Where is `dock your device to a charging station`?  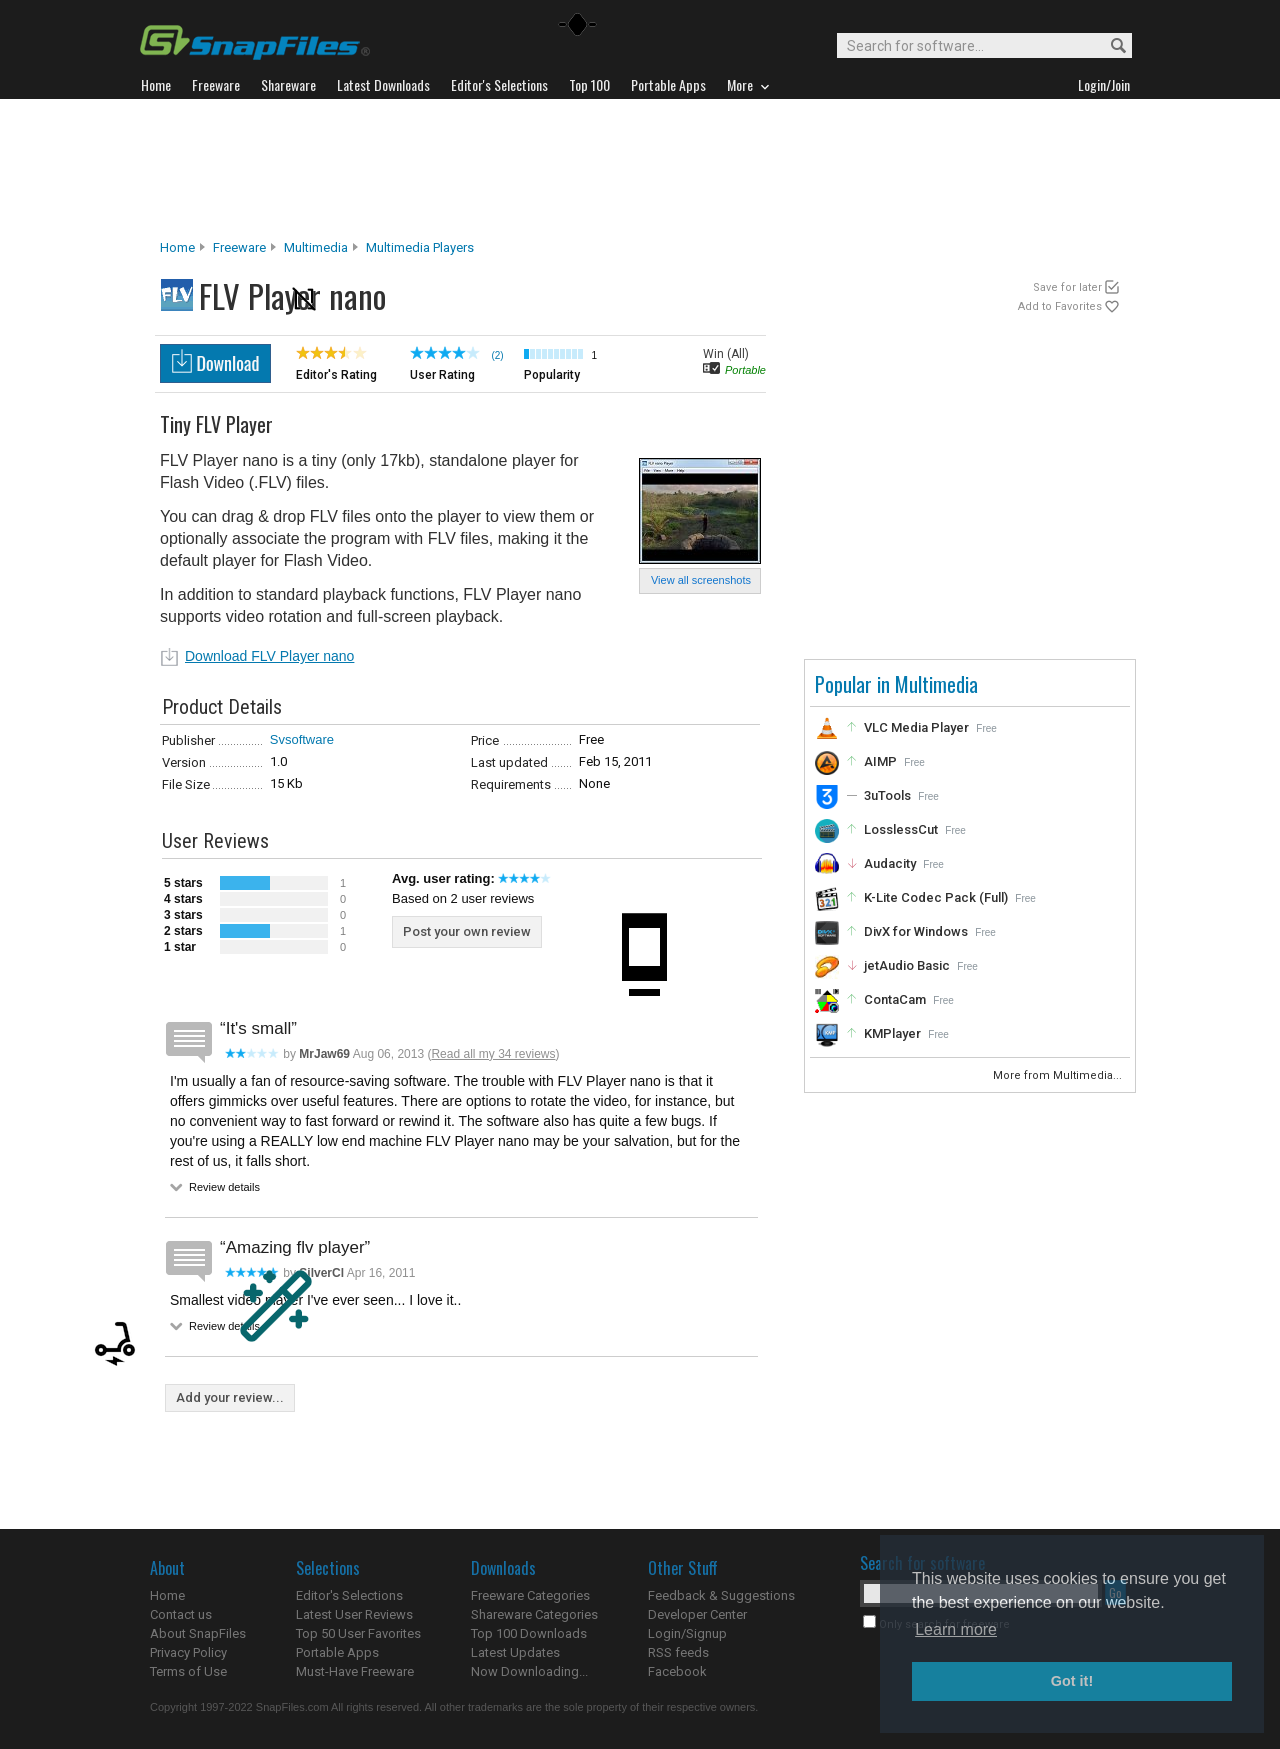
dock your device to a charging station is located at coordinates (644, 954).